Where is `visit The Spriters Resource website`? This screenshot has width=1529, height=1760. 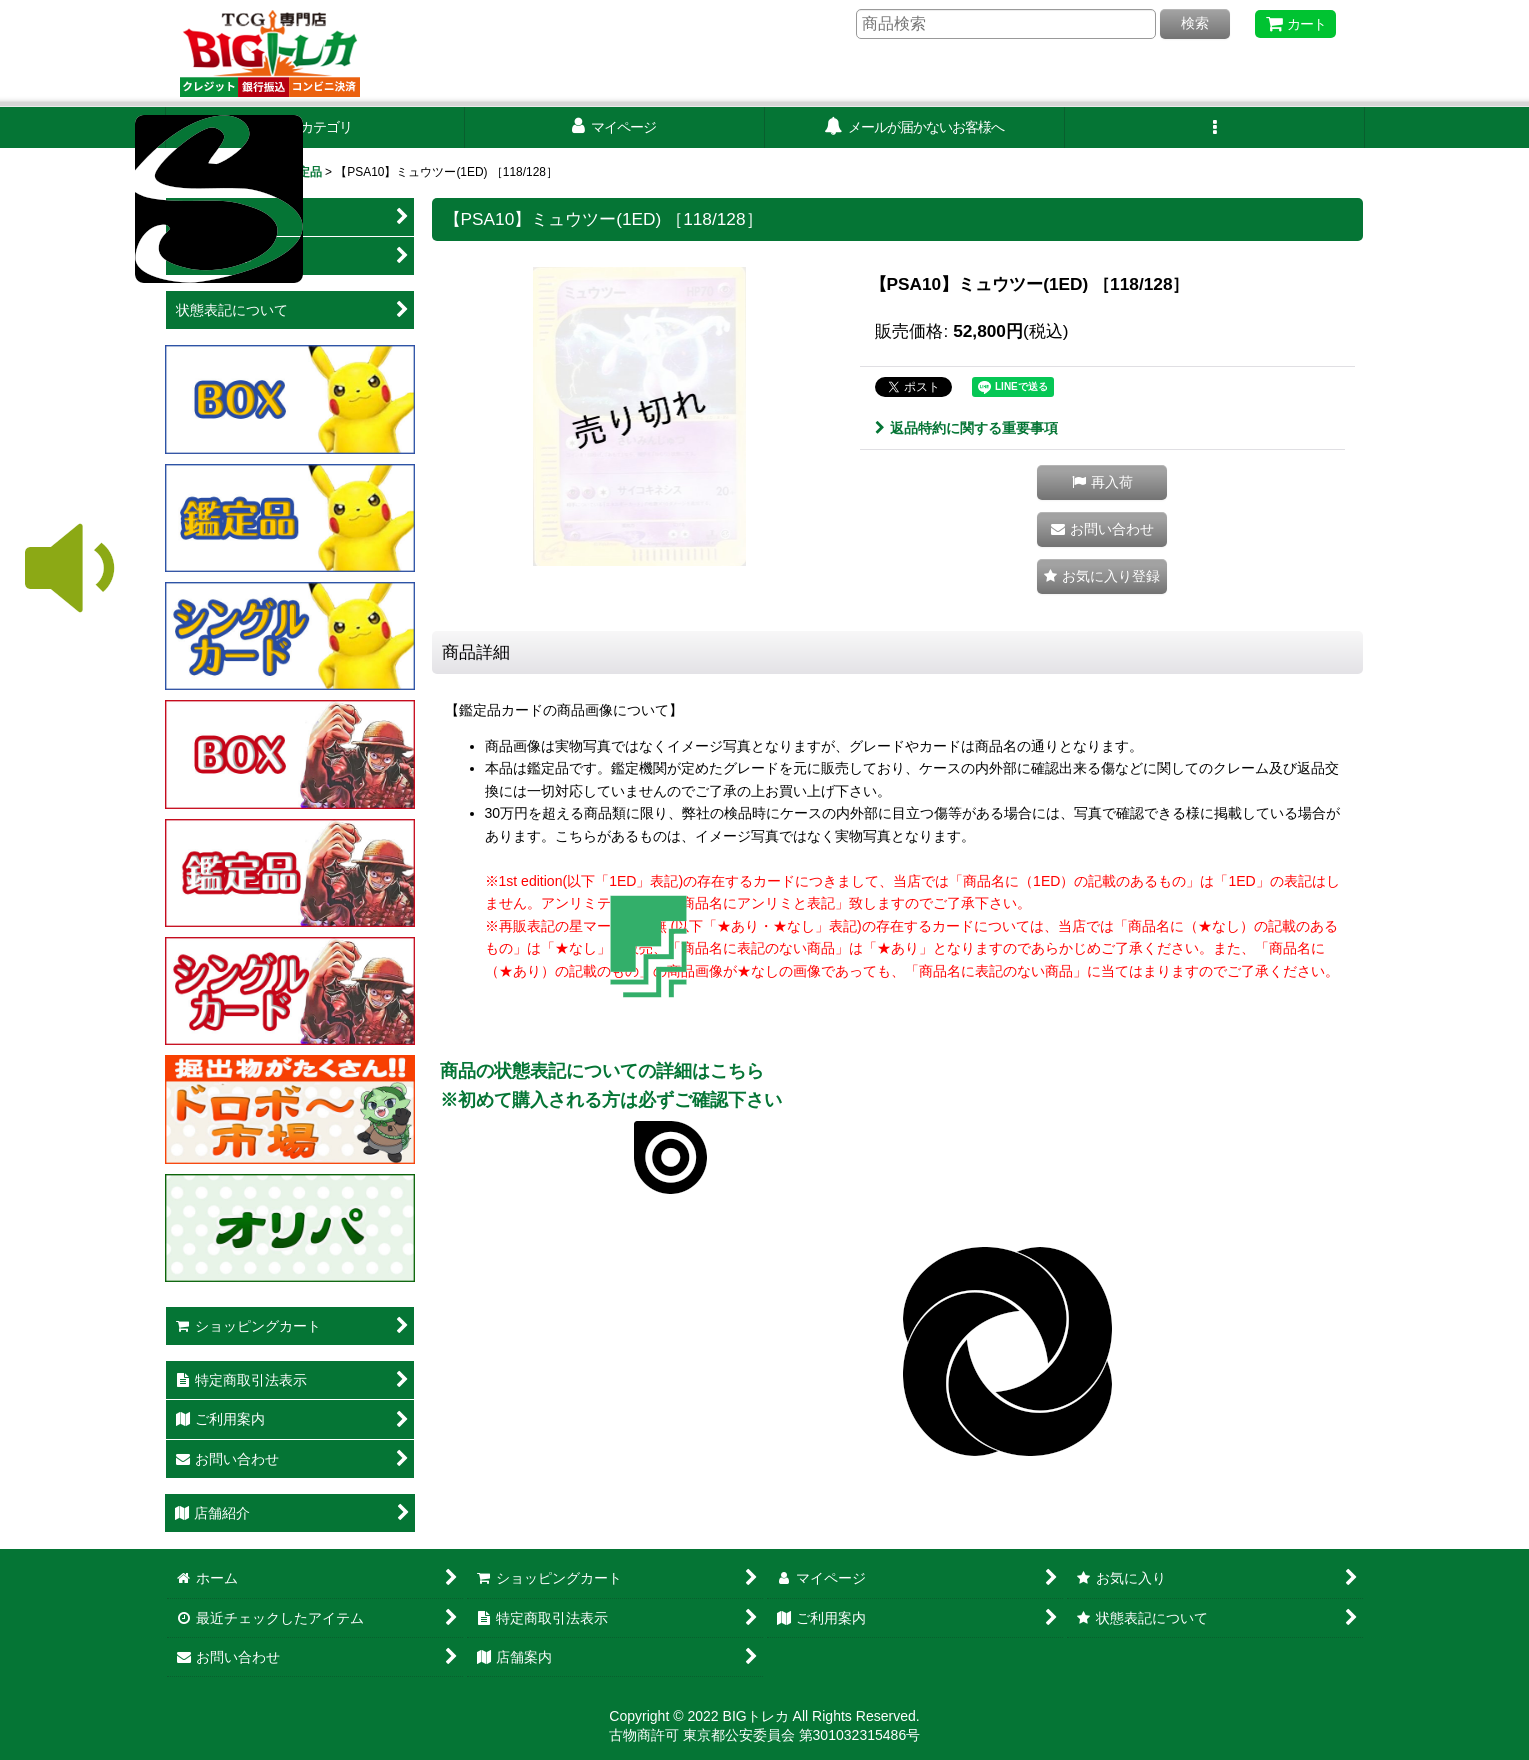 visit The Spriters Resource website is located at coordinates (219, 199).